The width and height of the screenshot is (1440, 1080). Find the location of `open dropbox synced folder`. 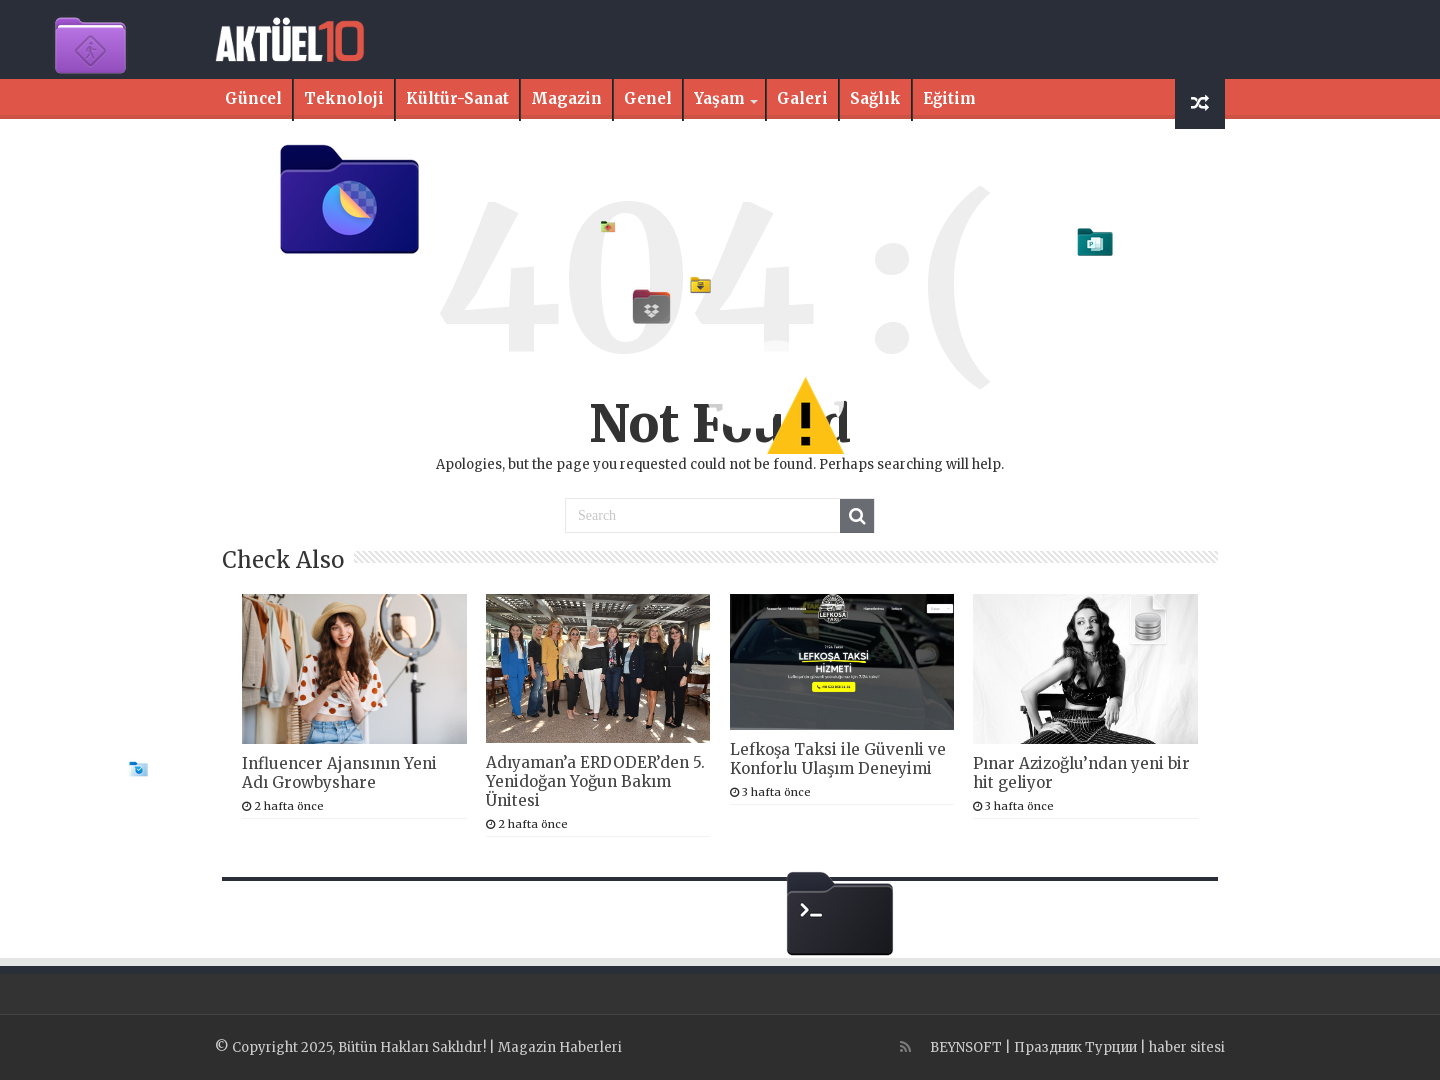

open dropbox synced folder is located at coordinates (651, 306).